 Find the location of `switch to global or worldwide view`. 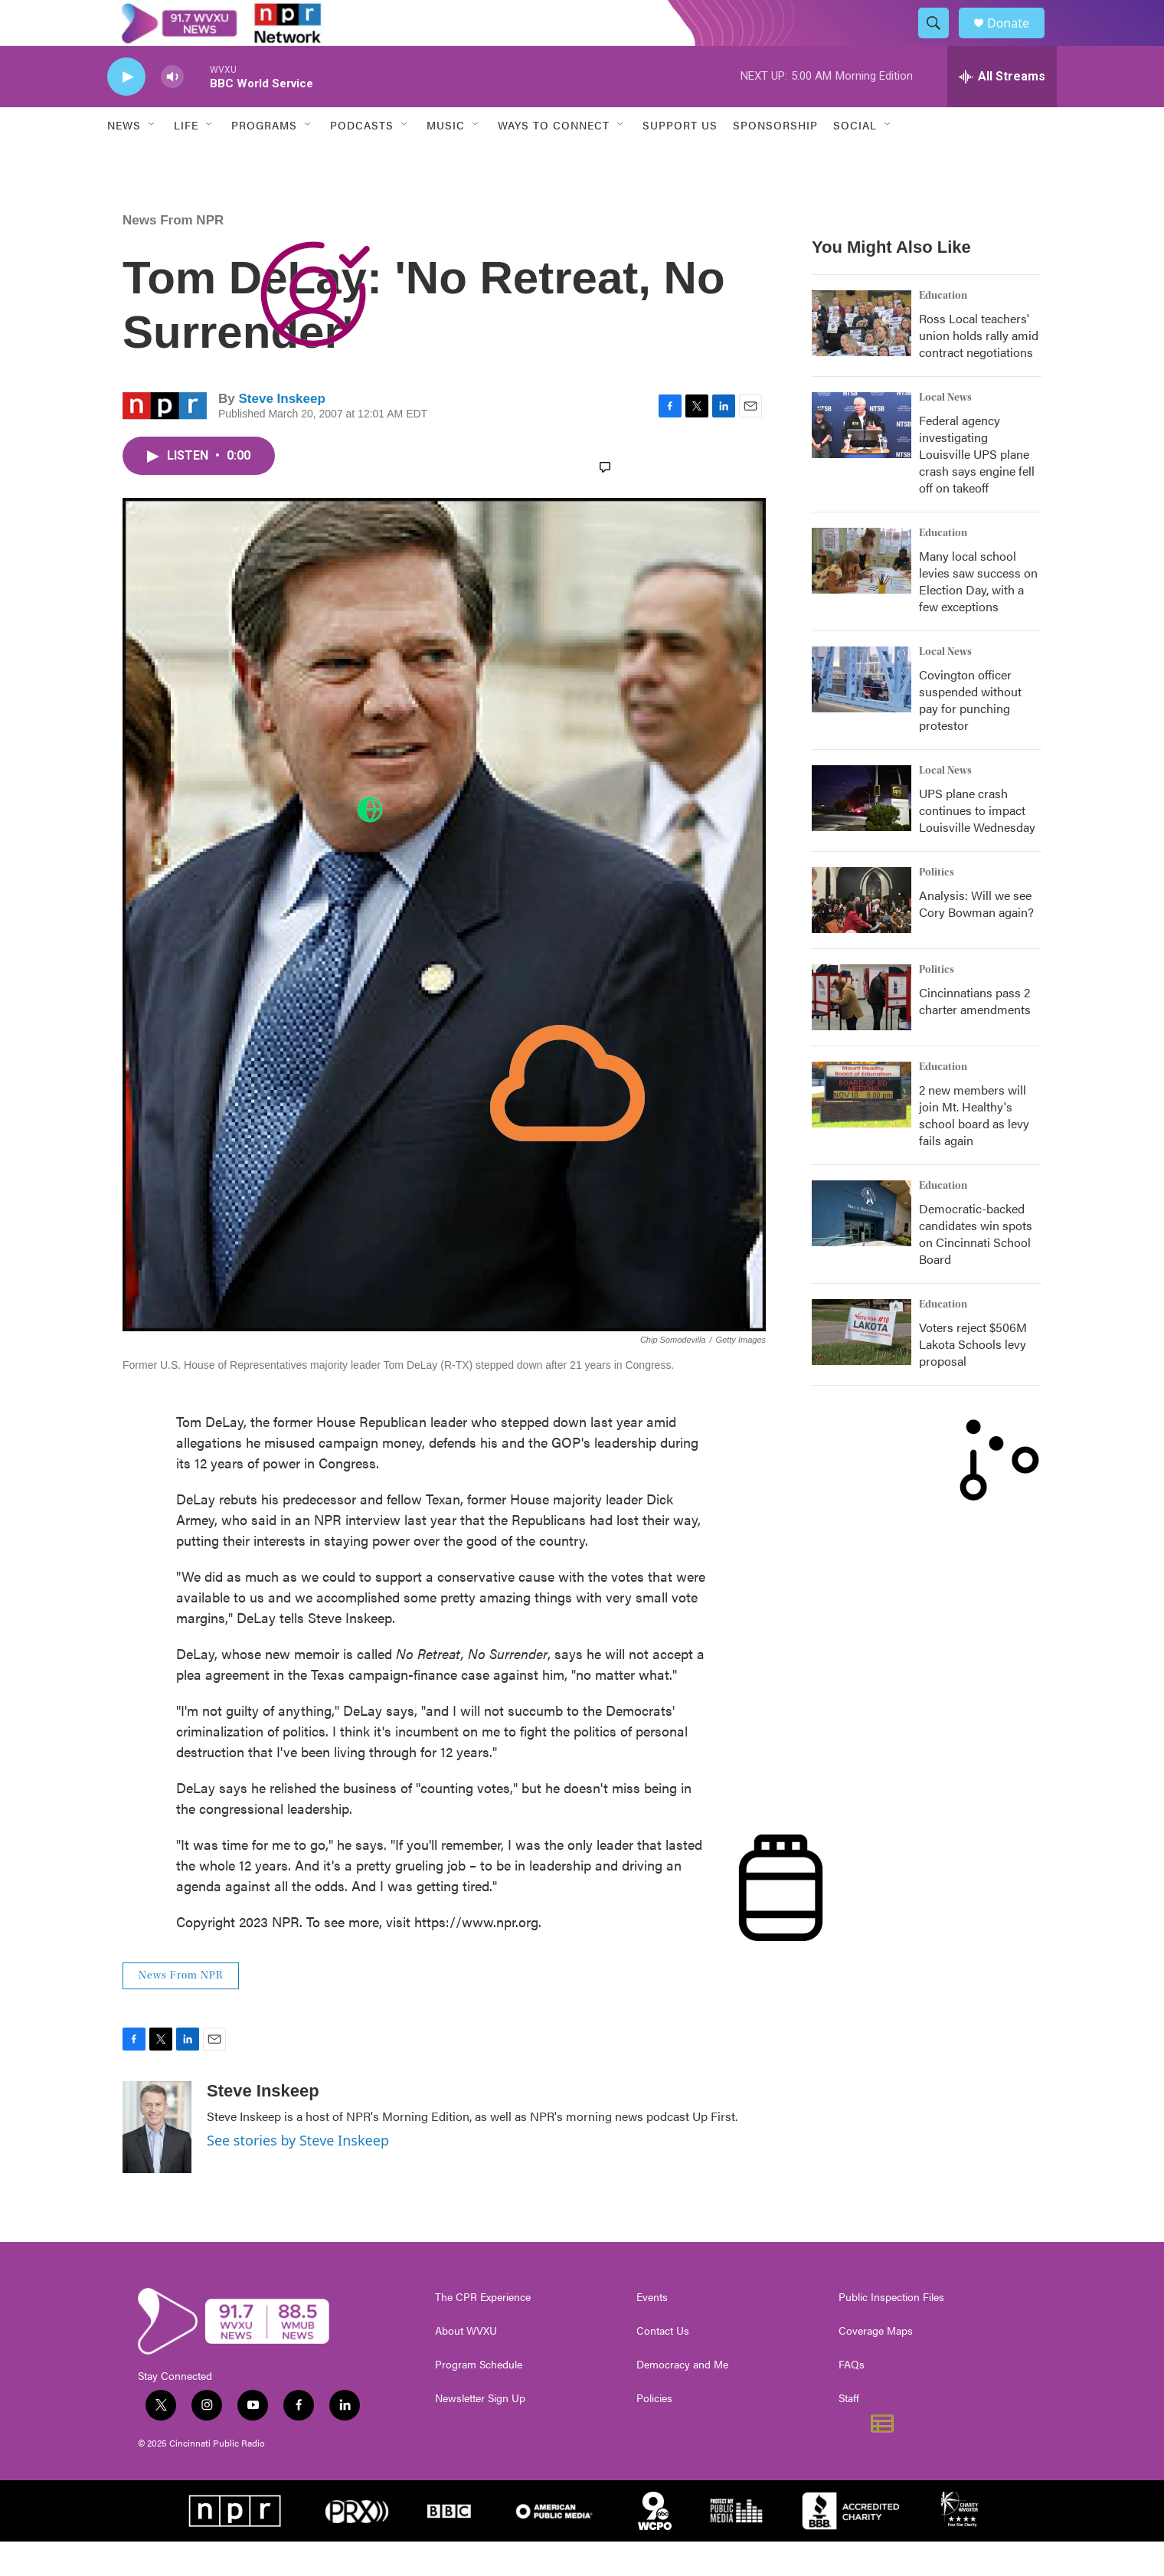

switch to global or worldwide view is located at coordinates (370, 810).